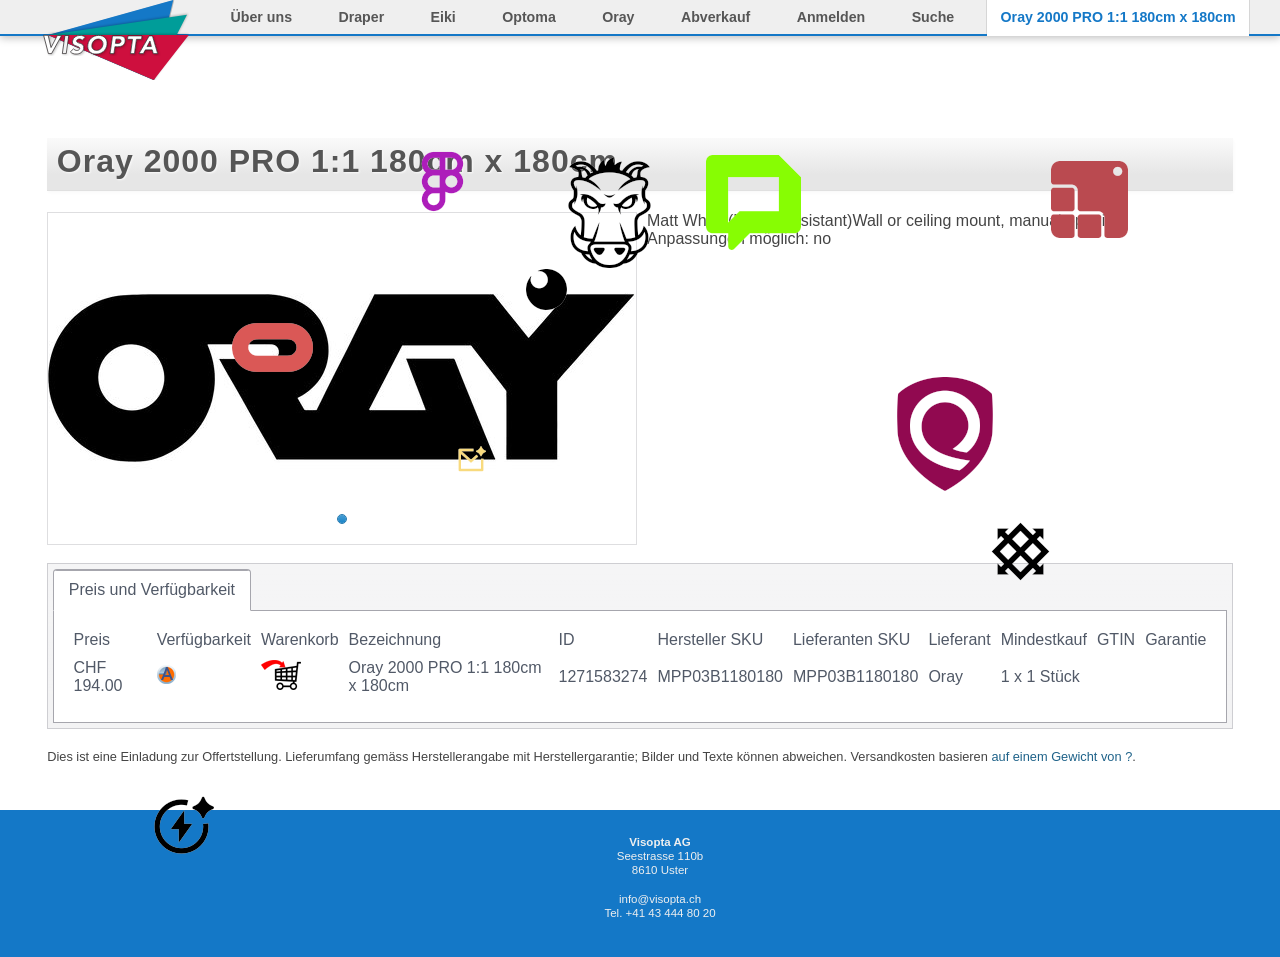 Image resolution: width=1280 pixels, height=957 pixels. Describe the element at coordinates (471, 460) in the screenshot. I see `access AI-powered email features` at that location.